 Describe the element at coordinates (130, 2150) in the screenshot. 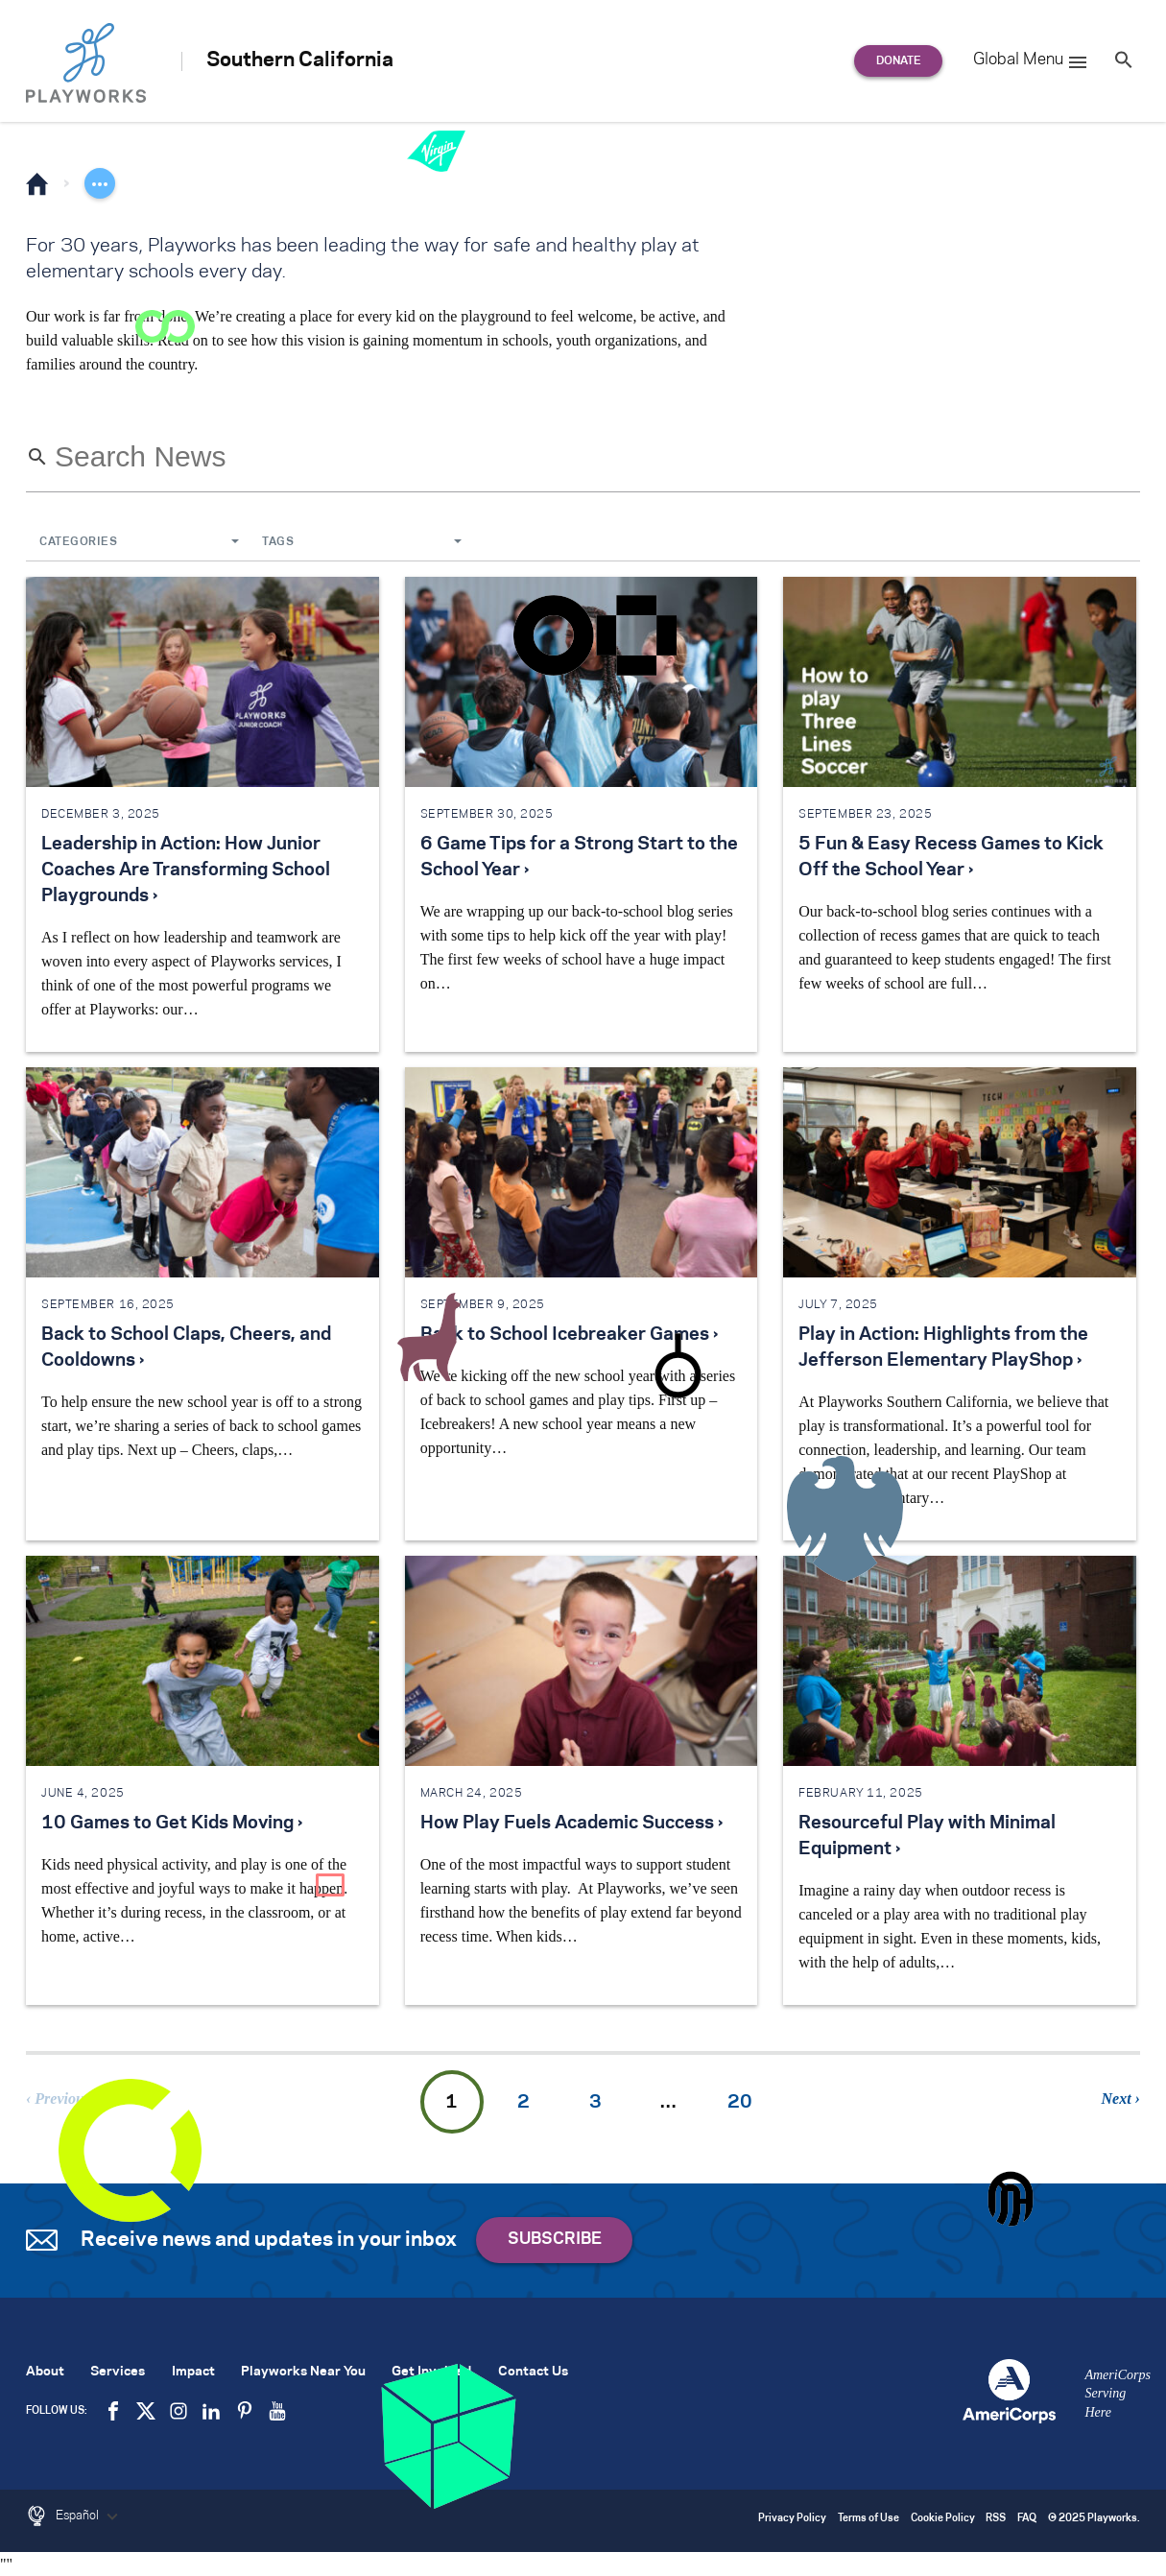

I see `visit open collective profile or page` at that location.